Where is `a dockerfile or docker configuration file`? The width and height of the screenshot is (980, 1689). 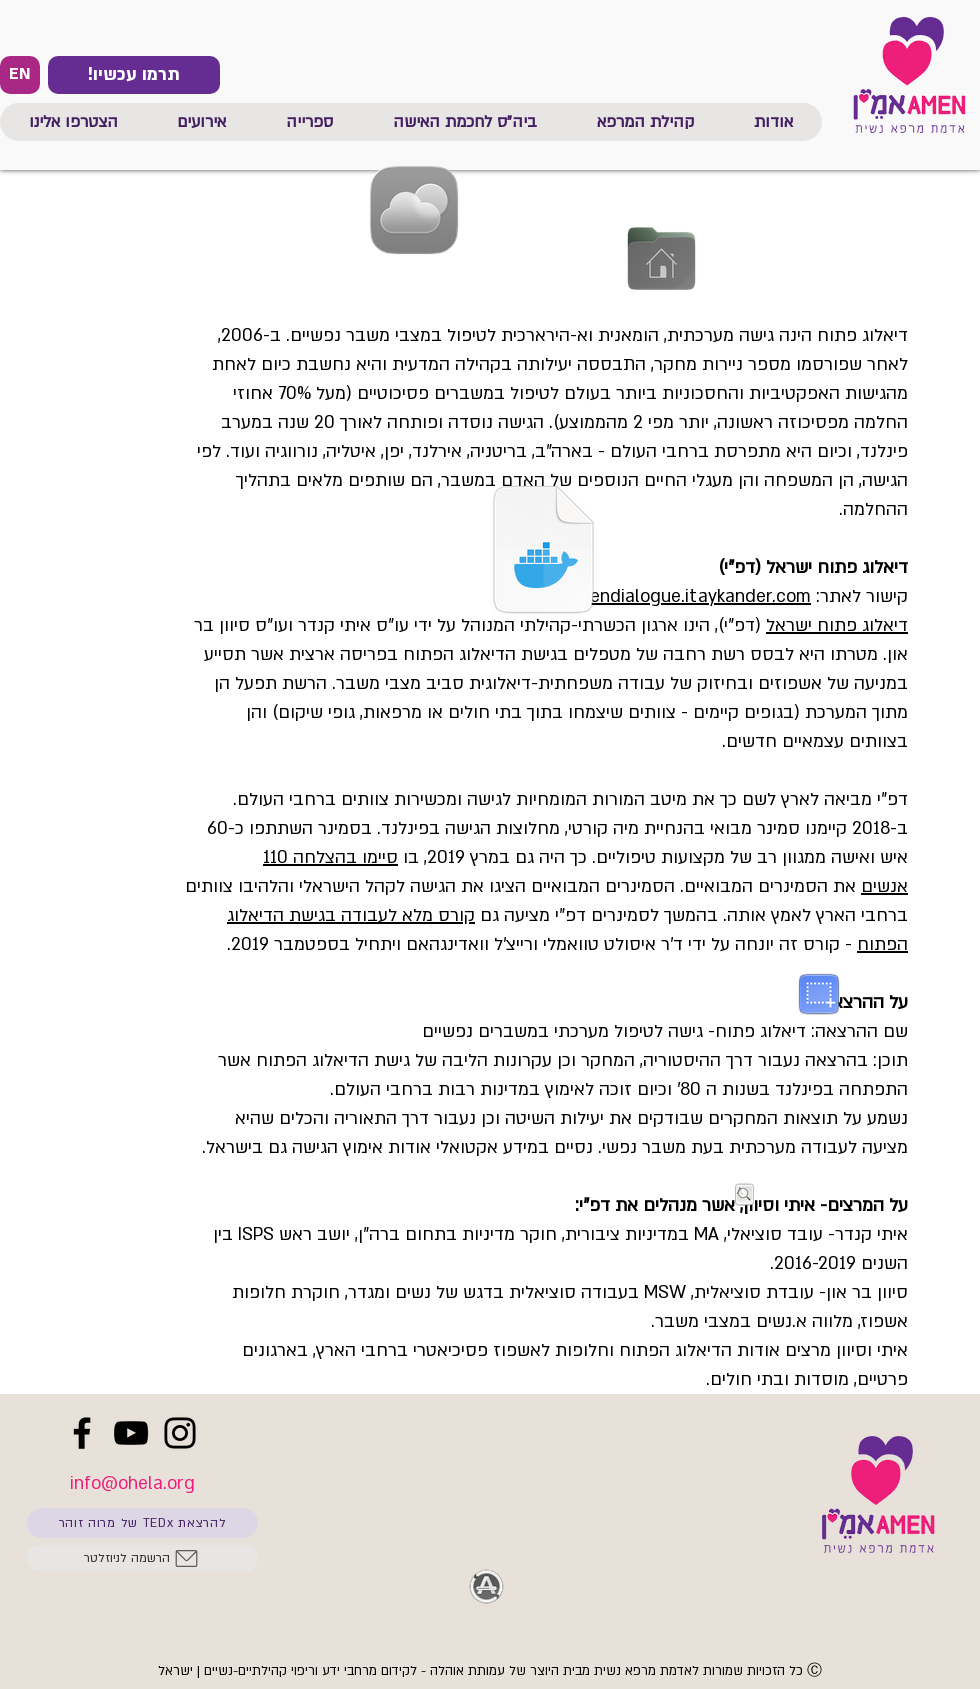 a dockerfile or docker configuration file is located at coordinates (543, 549).